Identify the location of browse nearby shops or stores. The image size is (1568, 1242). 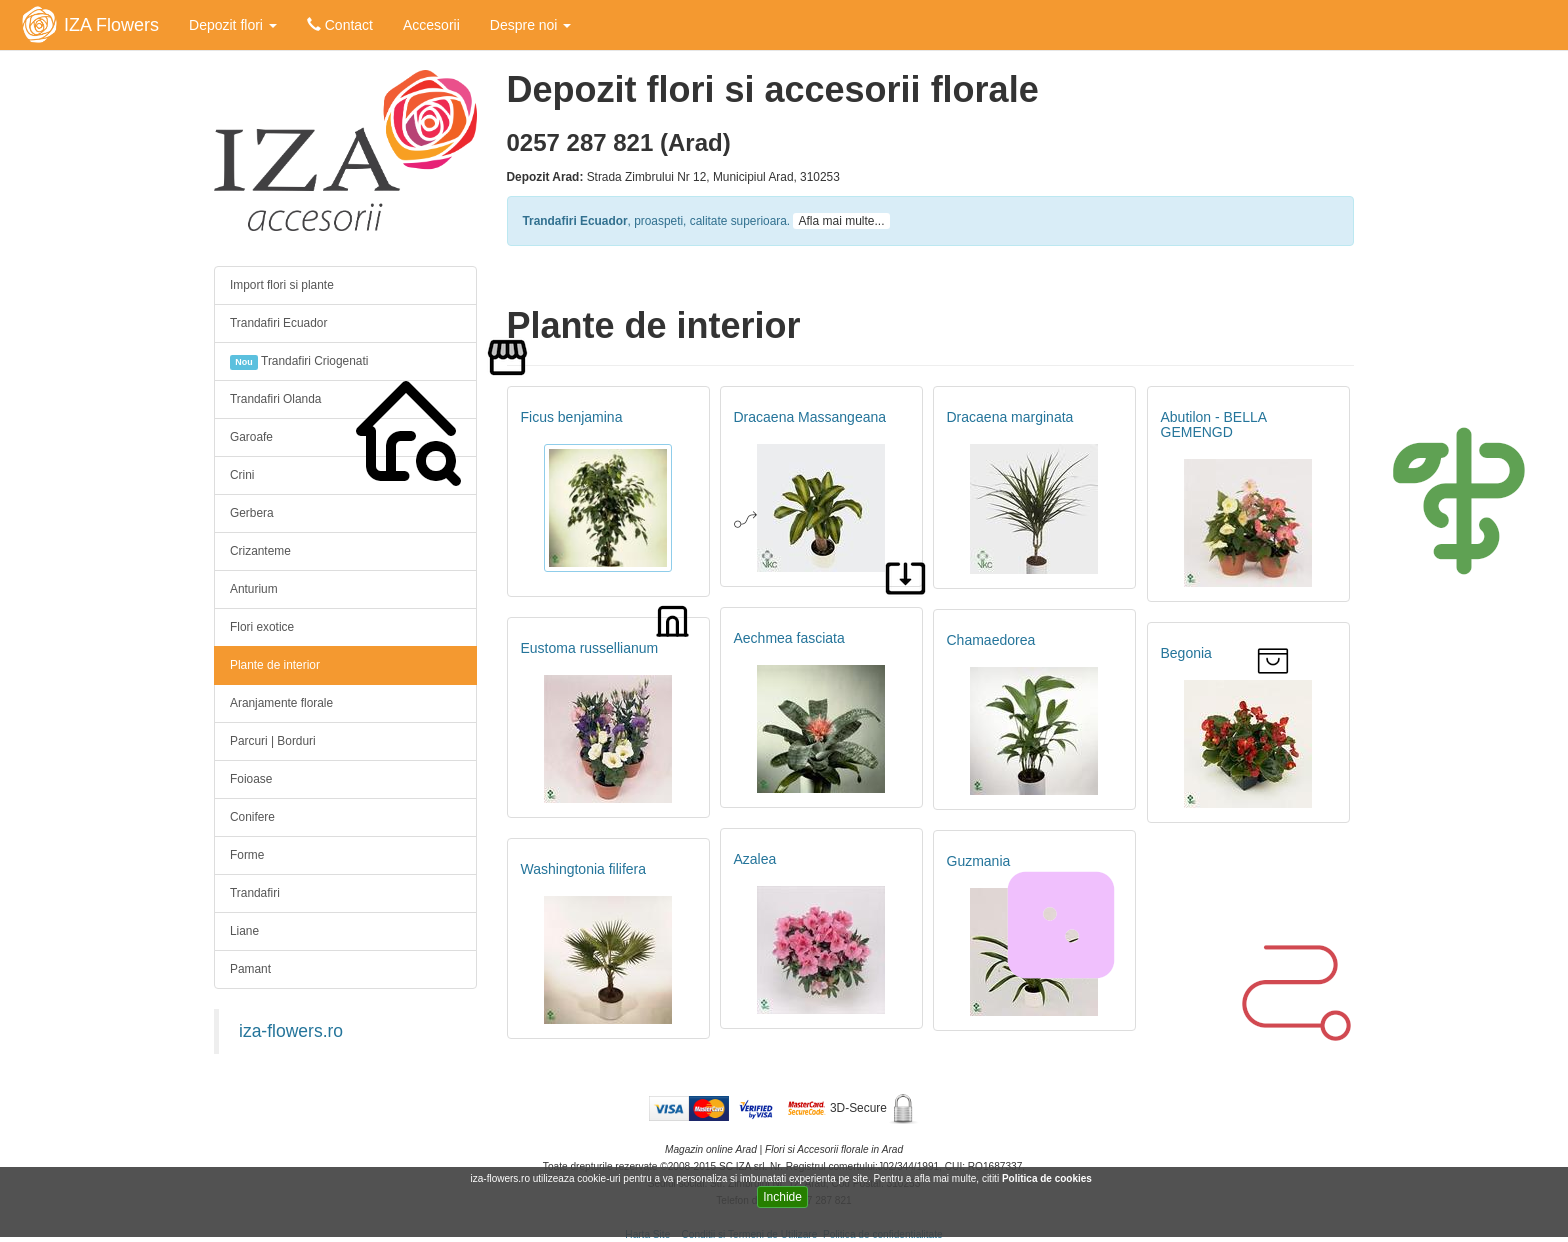
(507, 357).